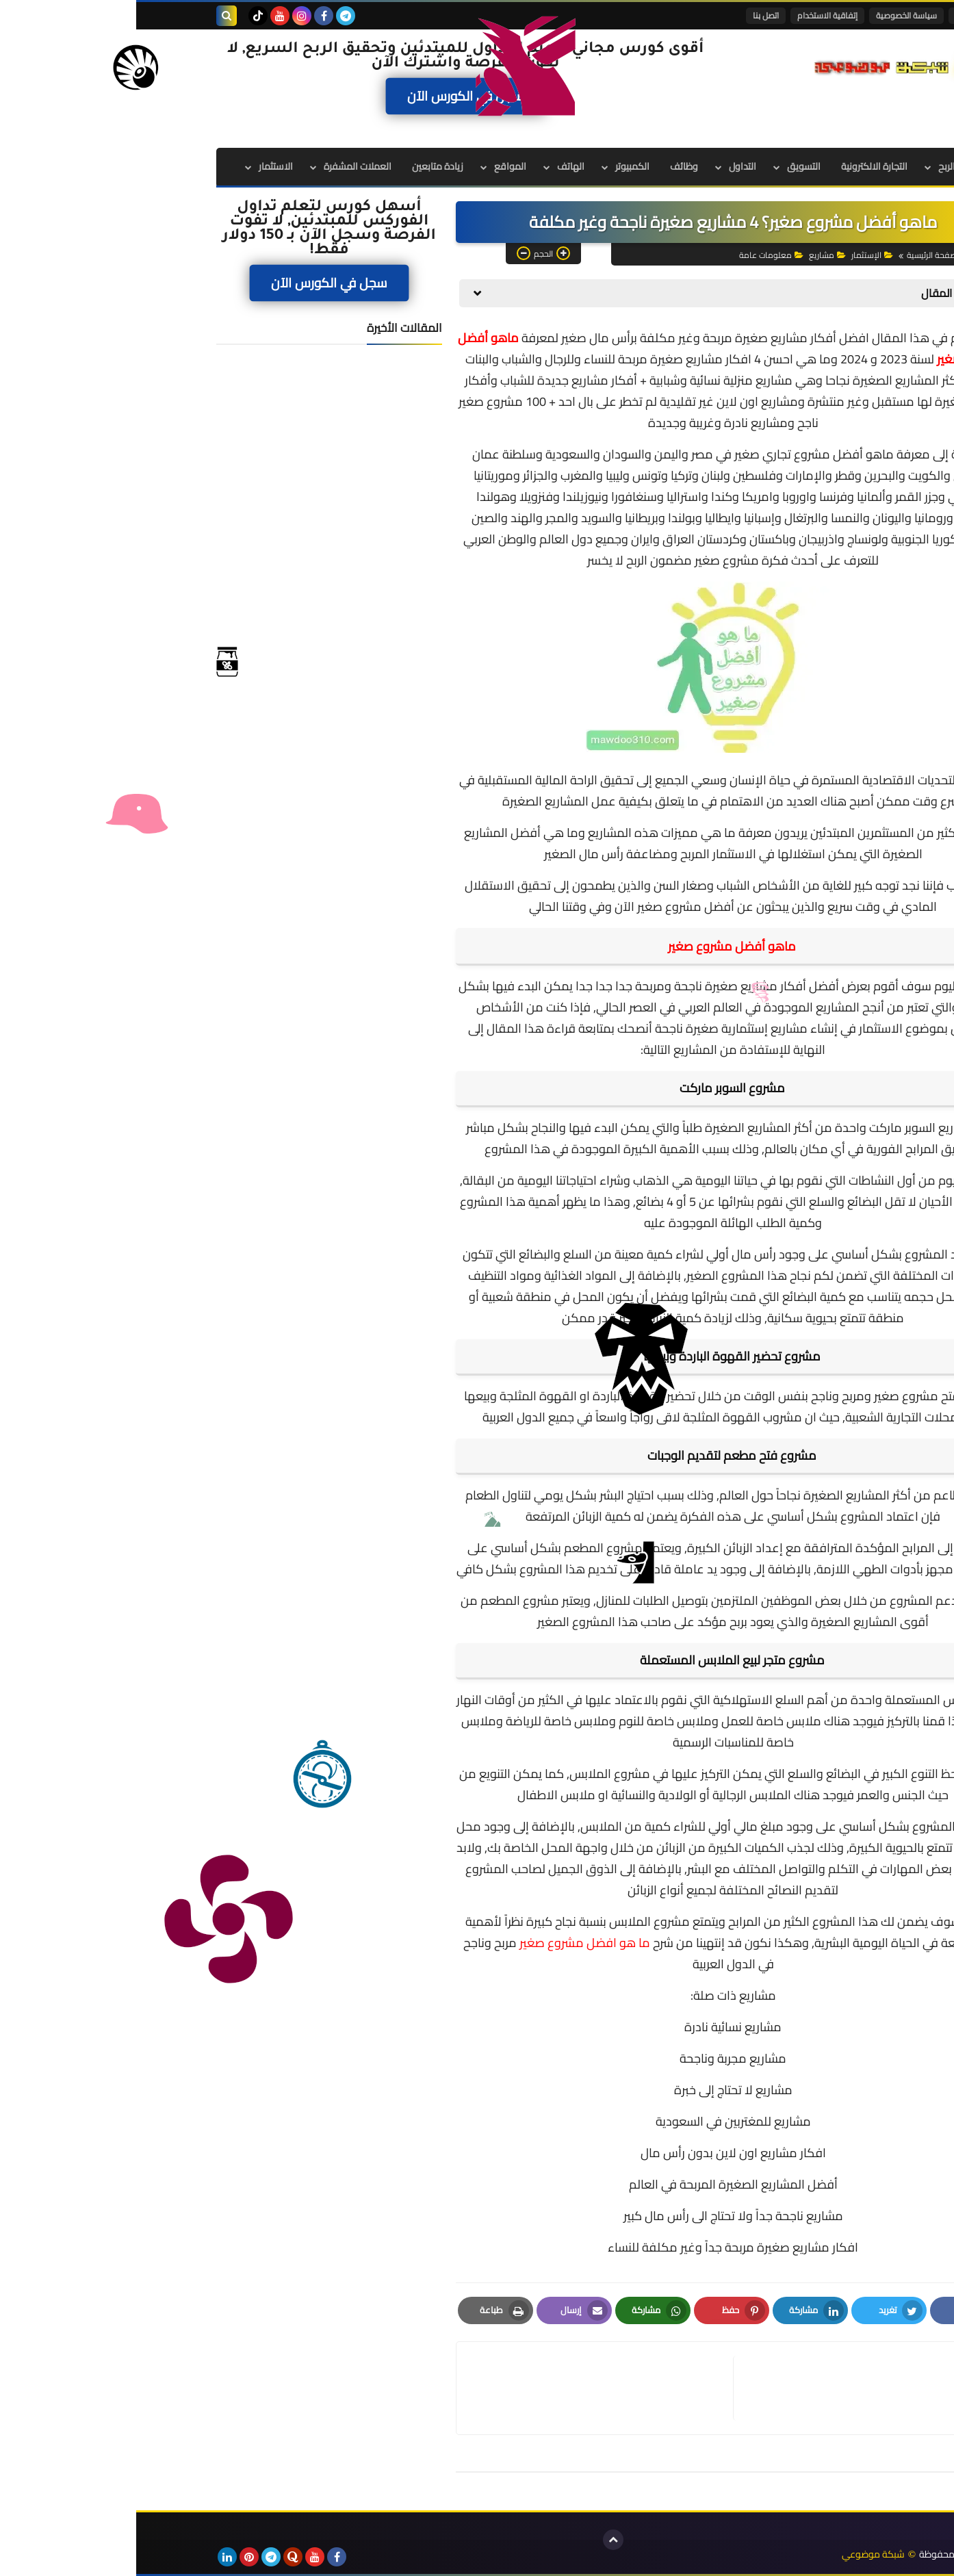 The height and width of the screenshot is (2576, 954). What do you see at coordinates (525, 66) in the screenshot?
I see `split wood or gather firewood in a crafting game` at bounding box center [525, 66].